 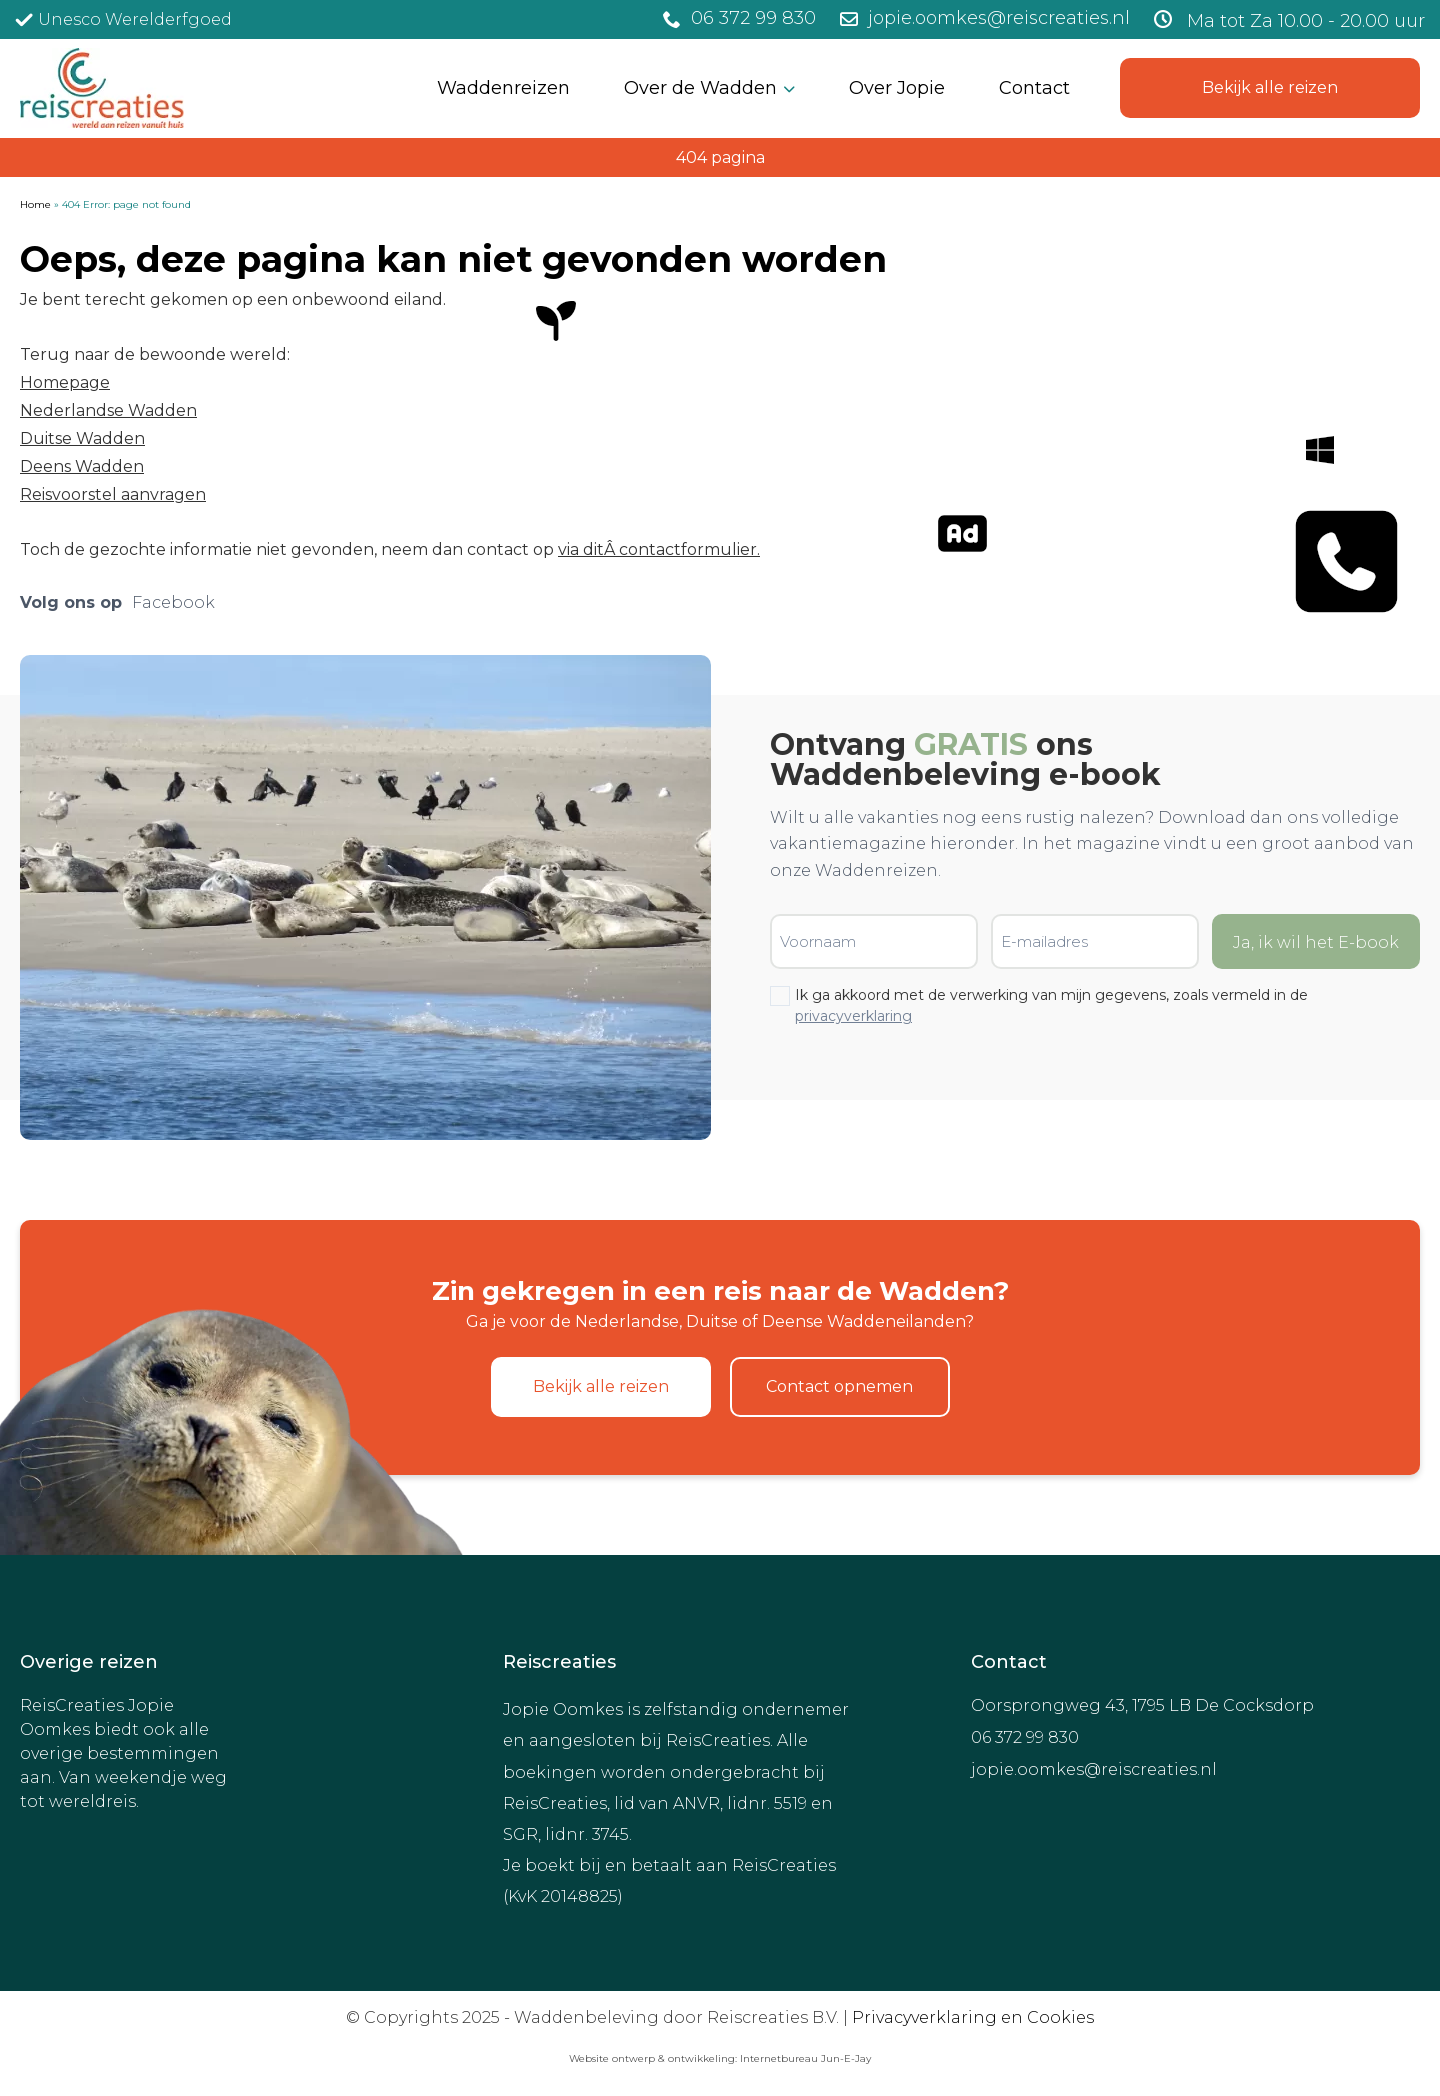 What do you see at coordinates (962, 533) in the screenshot?
I see `indicates an advertisement or sponsored content` at bounding box center [962, 533].